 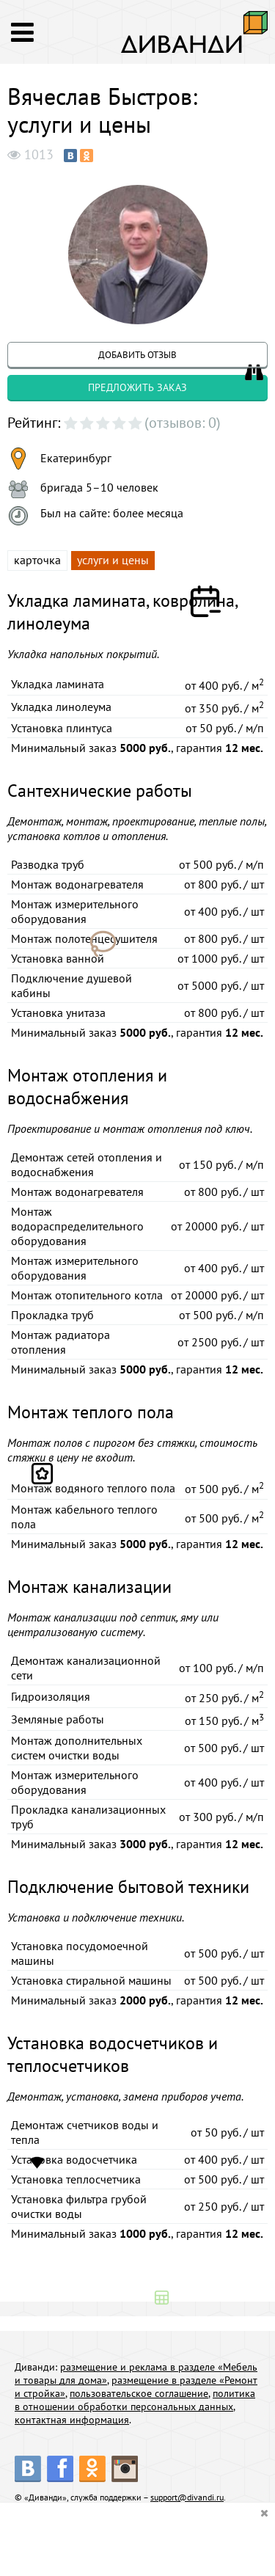 What do you see at coordinates (205, 601) in the screenshot?
I see `remove an event from your calendar` at bounding box center [205, 601].